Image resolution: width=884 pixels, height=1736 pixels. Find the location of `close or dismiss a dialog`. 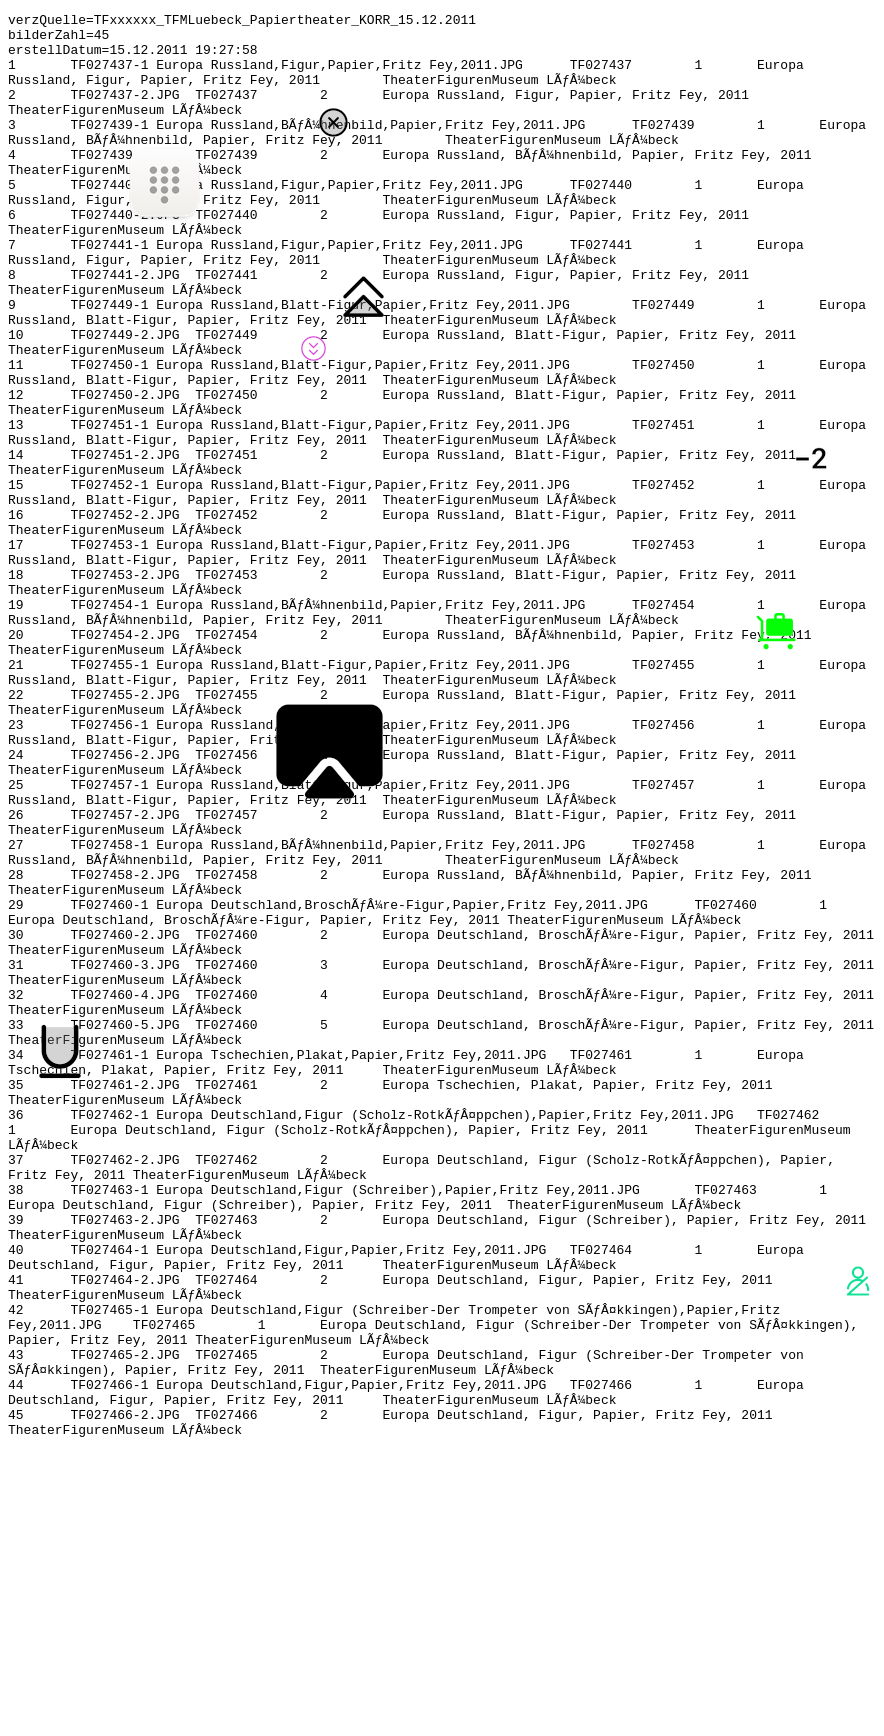

close or dismiss a dialog is located at coordinates (333, 122).